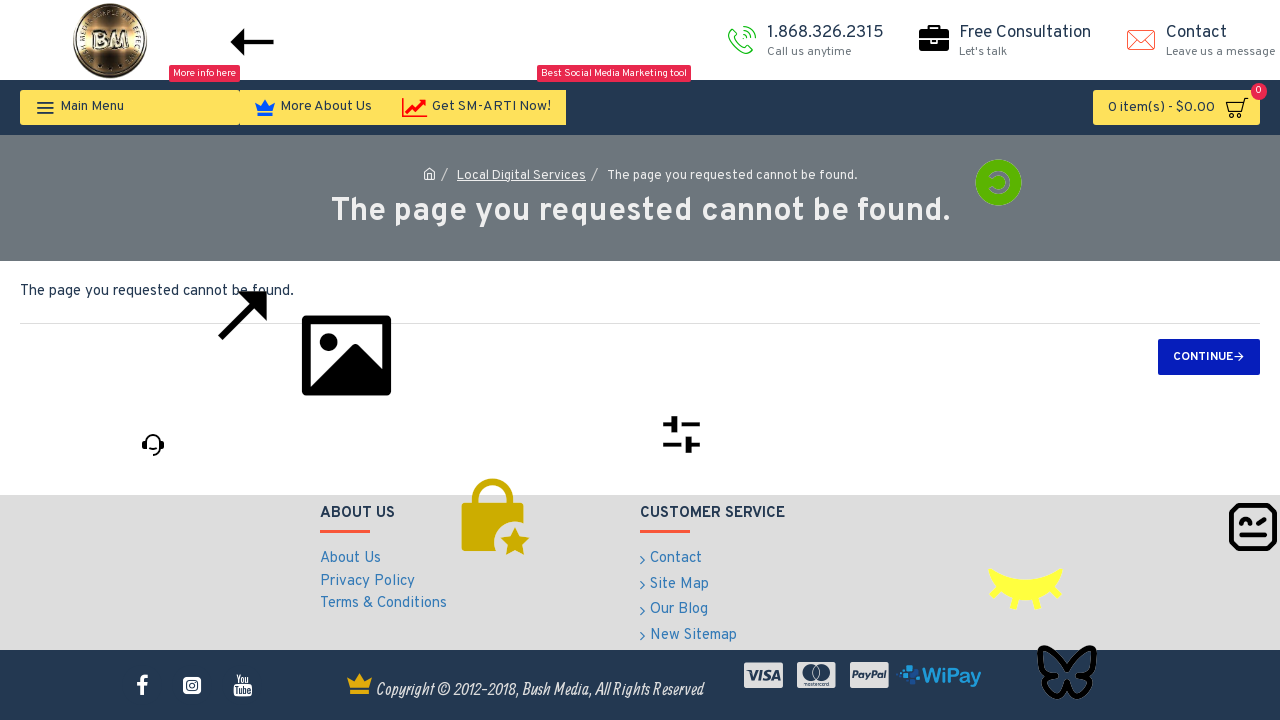 The height and width of the screenshot is (720, 1280). Describe the element at coordinates (492, 516) in the screenshot. I see `mark a security setting as favorite` at that location.